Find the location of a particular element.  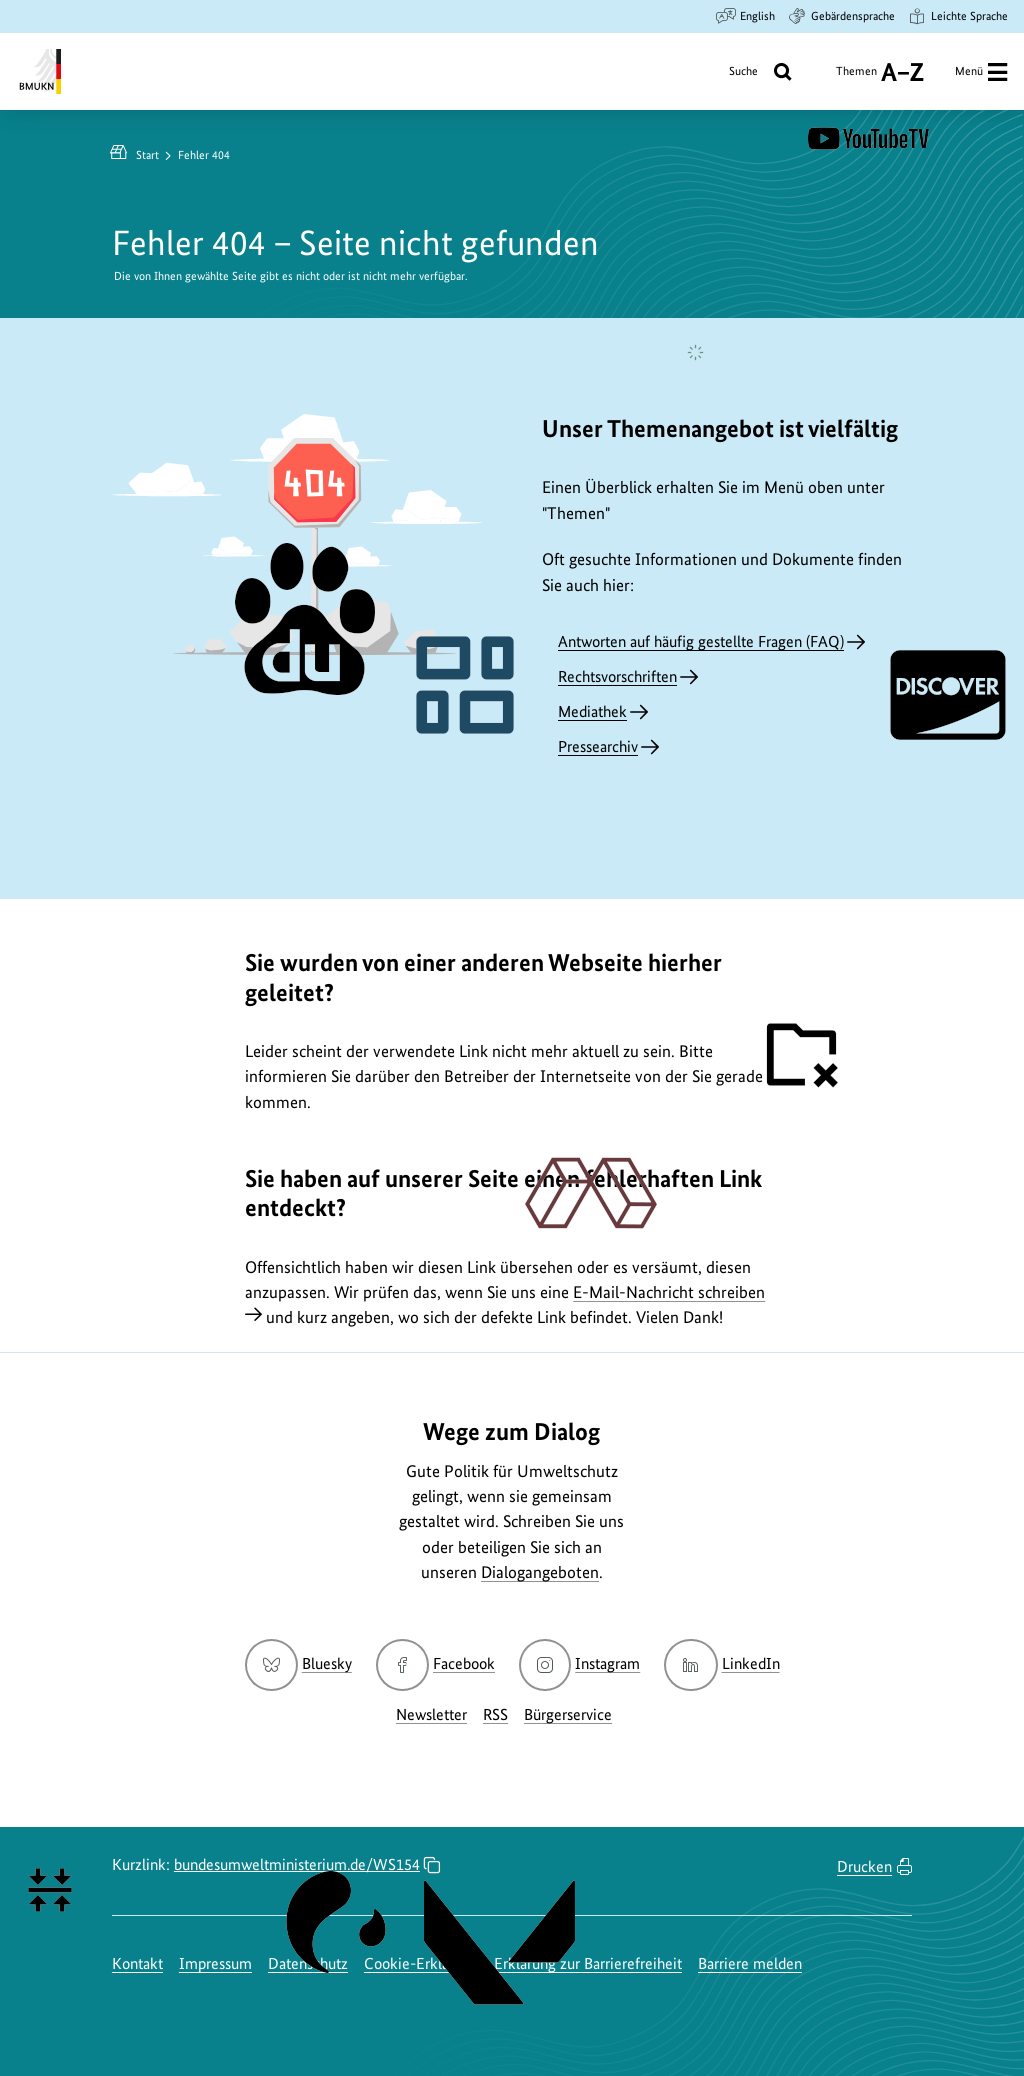

pay with Discover card is located at coordinates (948, 695).